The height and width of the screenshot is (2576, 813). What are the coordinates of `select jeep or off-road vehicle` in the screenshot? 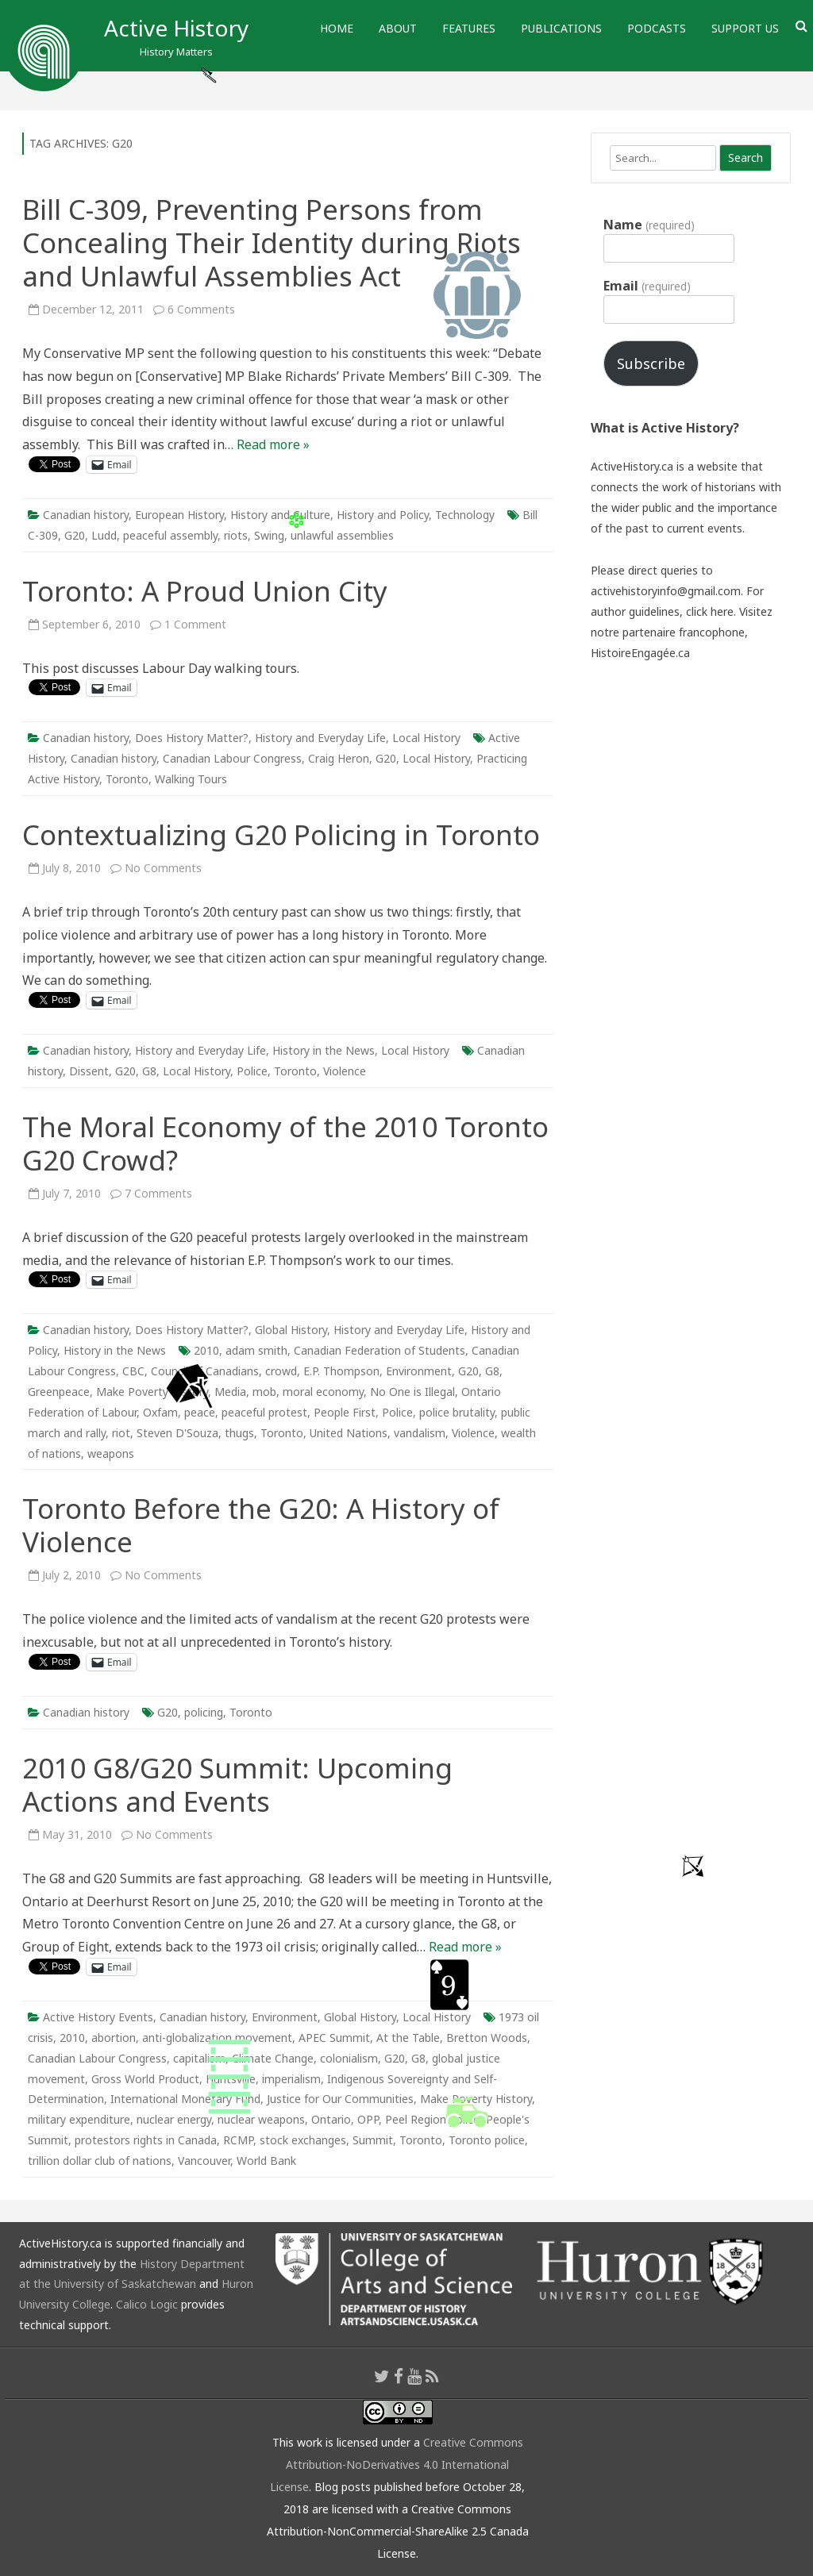 It's located at (467, 2112).